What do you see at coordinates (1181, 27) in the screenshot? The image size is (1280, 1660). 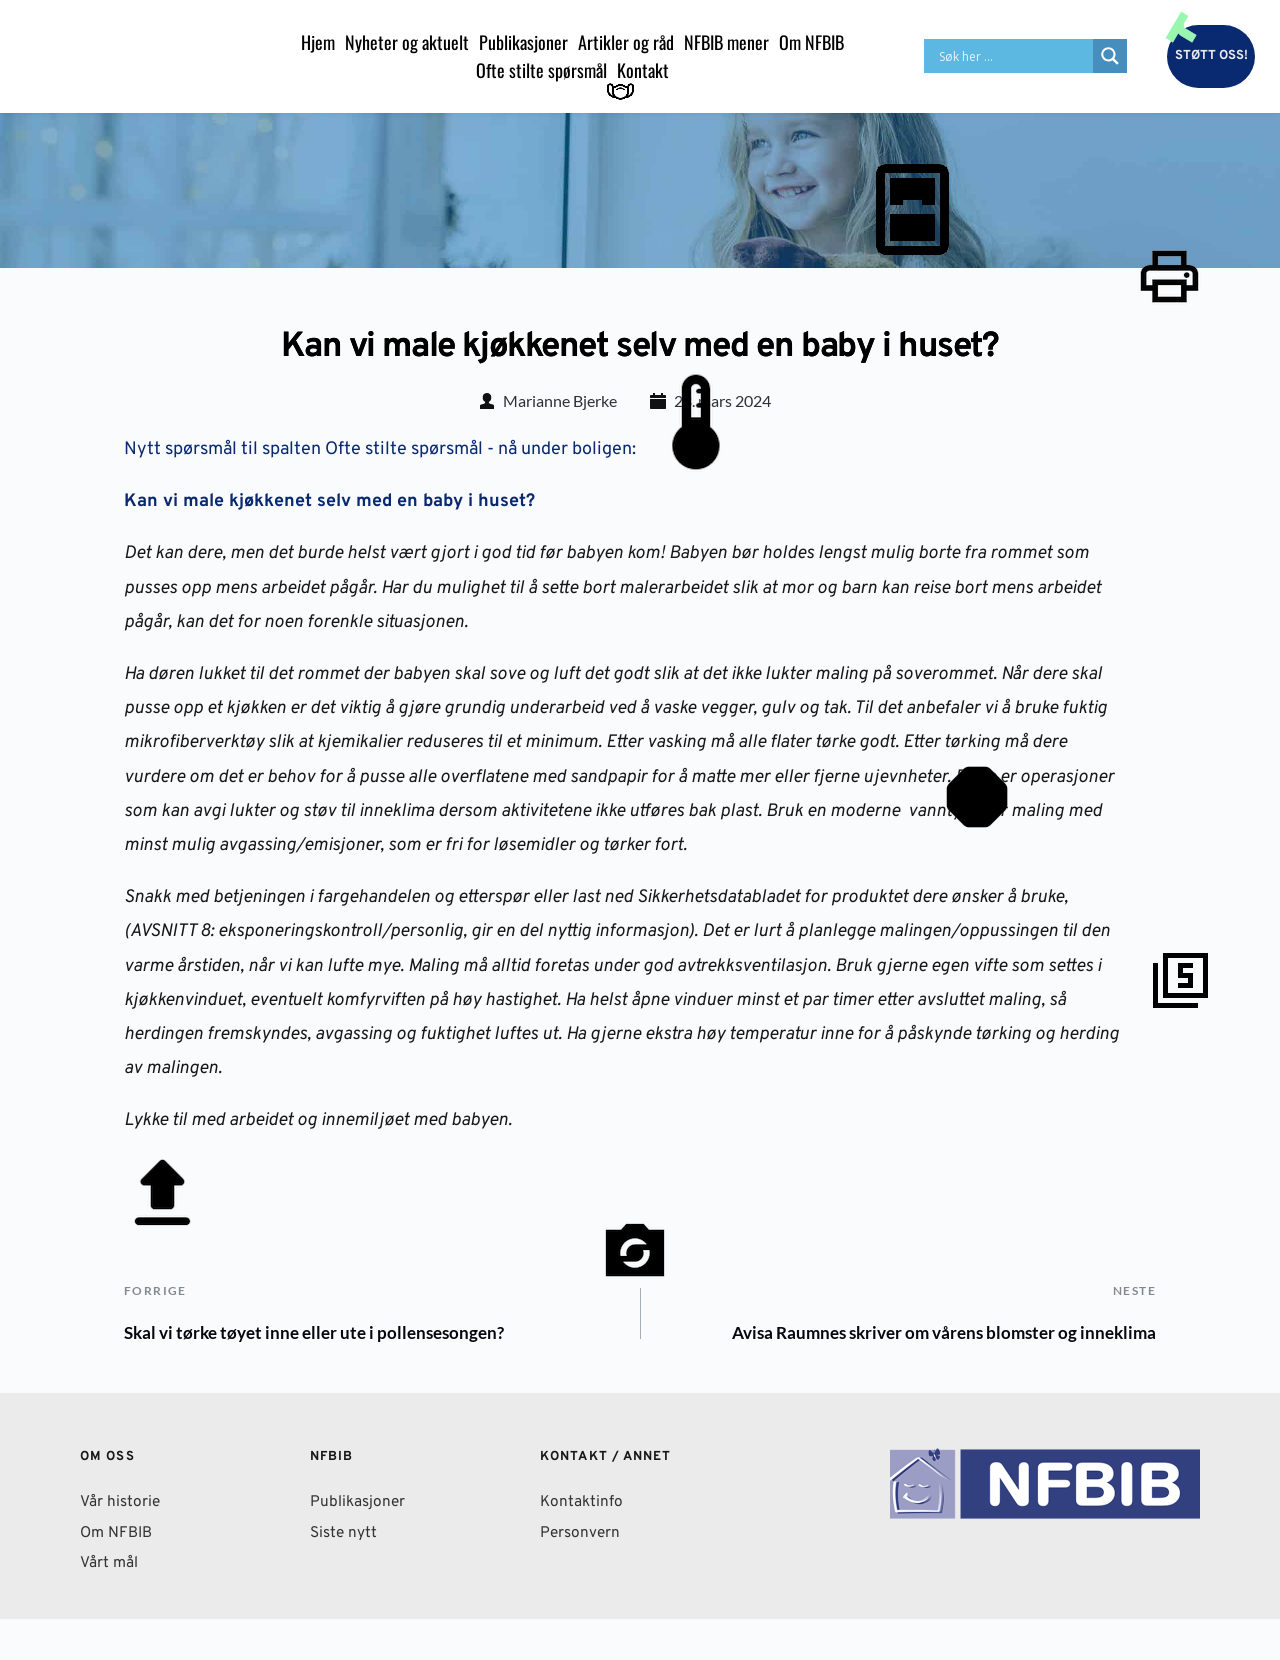 I see `trapeze app or service branding` at bounding box center [1181, 27].